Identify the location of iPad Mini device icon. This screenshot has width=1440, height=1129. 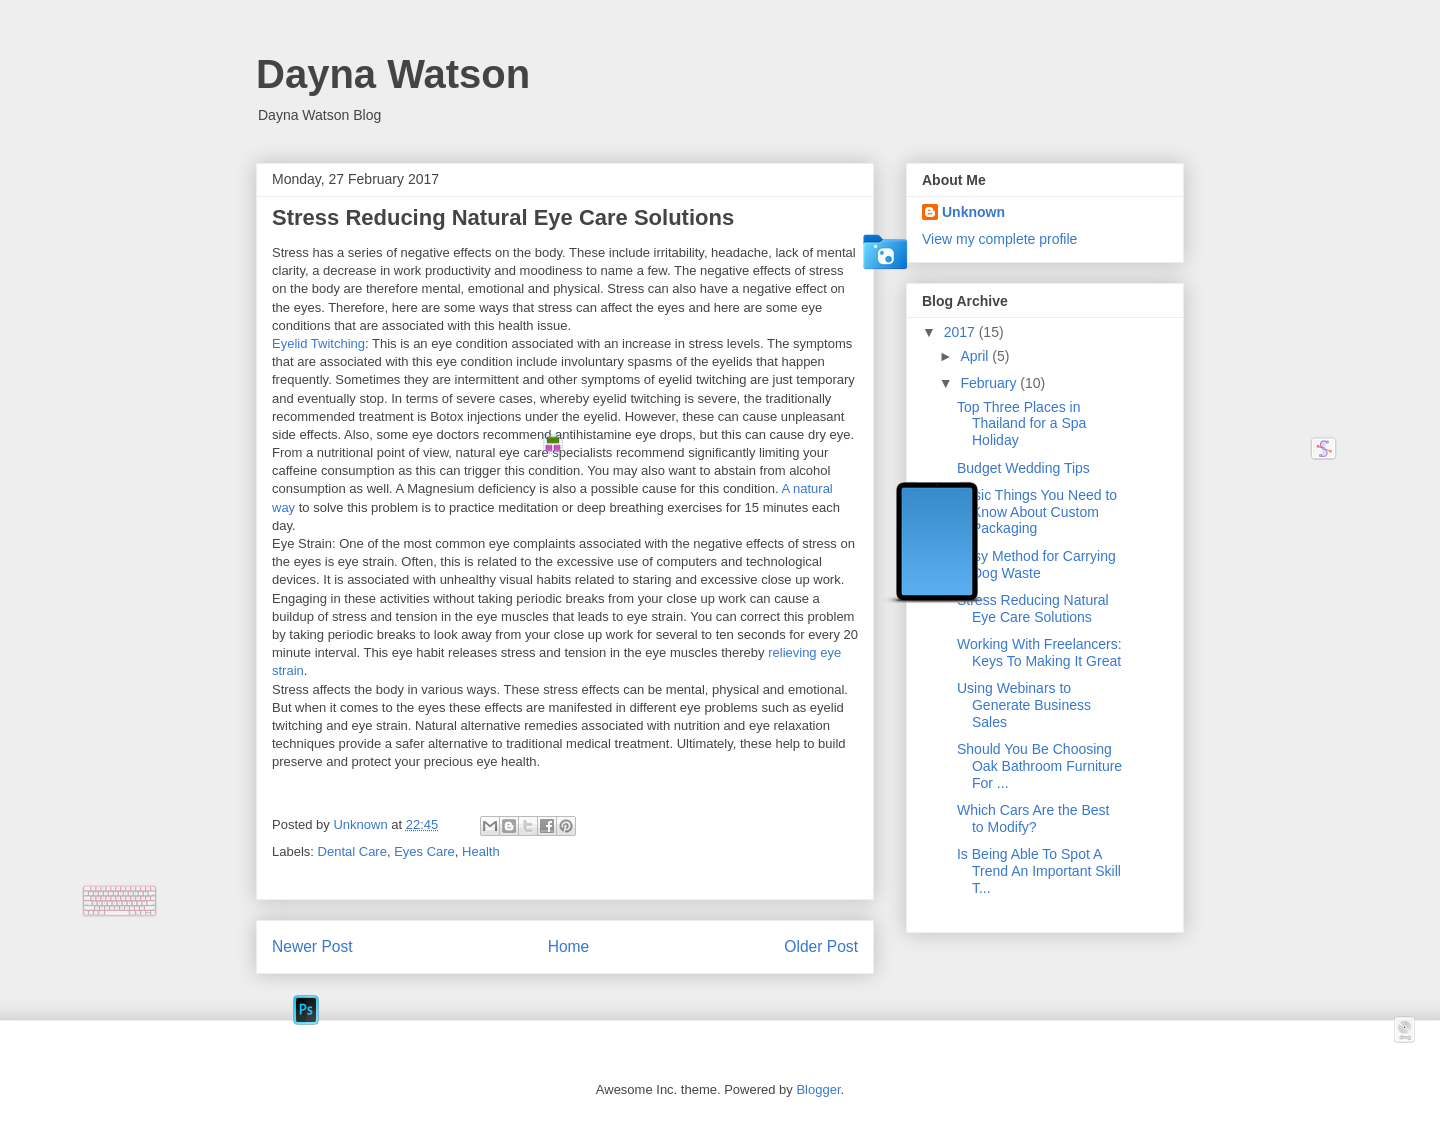
(937, 529).